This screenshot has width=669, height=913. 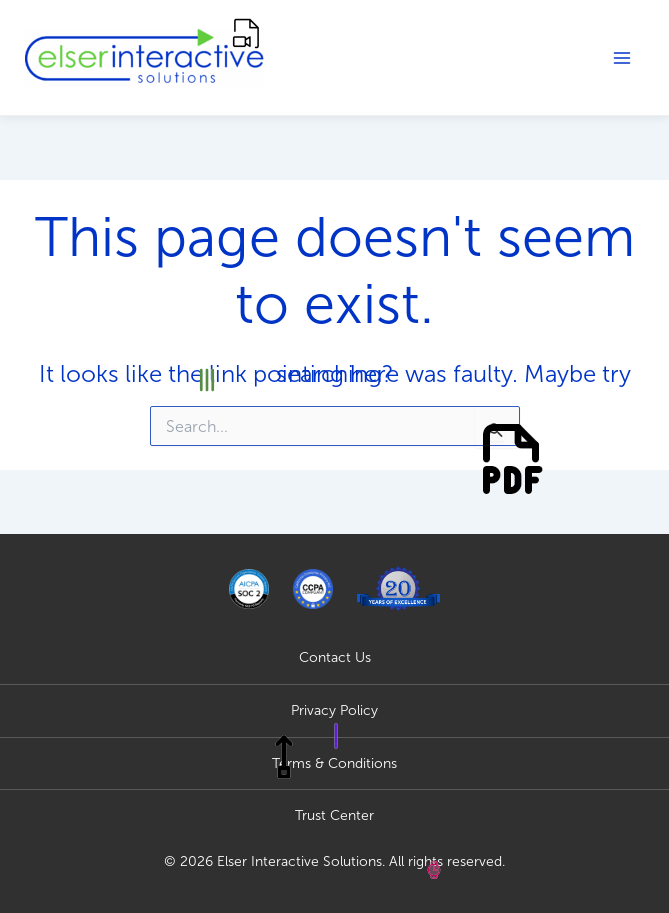 What do you see at coordinates (434, 870) in the screenshot?
I see `view time or clock settings` at bounding box center [434, 870].